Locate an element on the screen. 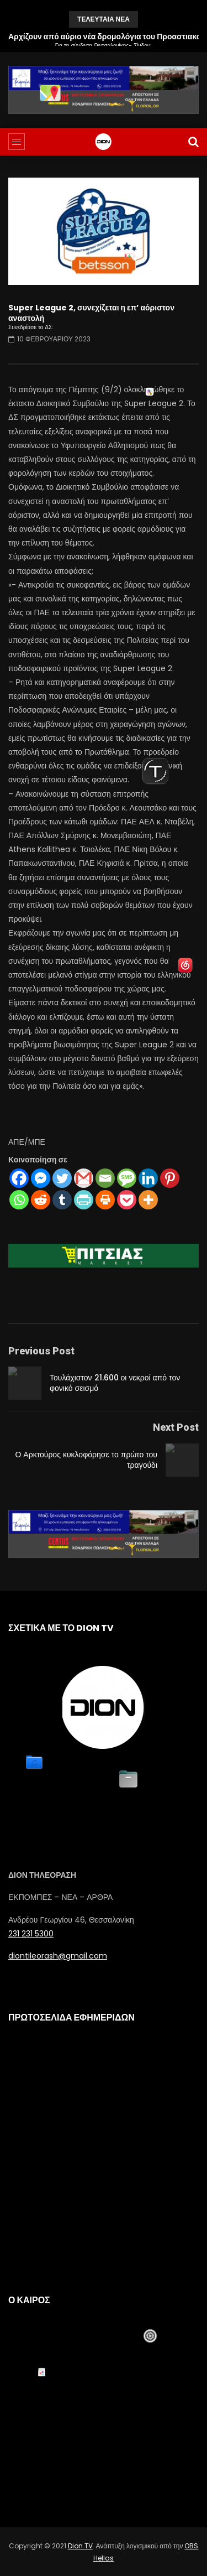 The height and width of the screenshot is (2576, 207). open beeref reference image board app is located at coordinates (150, 392).